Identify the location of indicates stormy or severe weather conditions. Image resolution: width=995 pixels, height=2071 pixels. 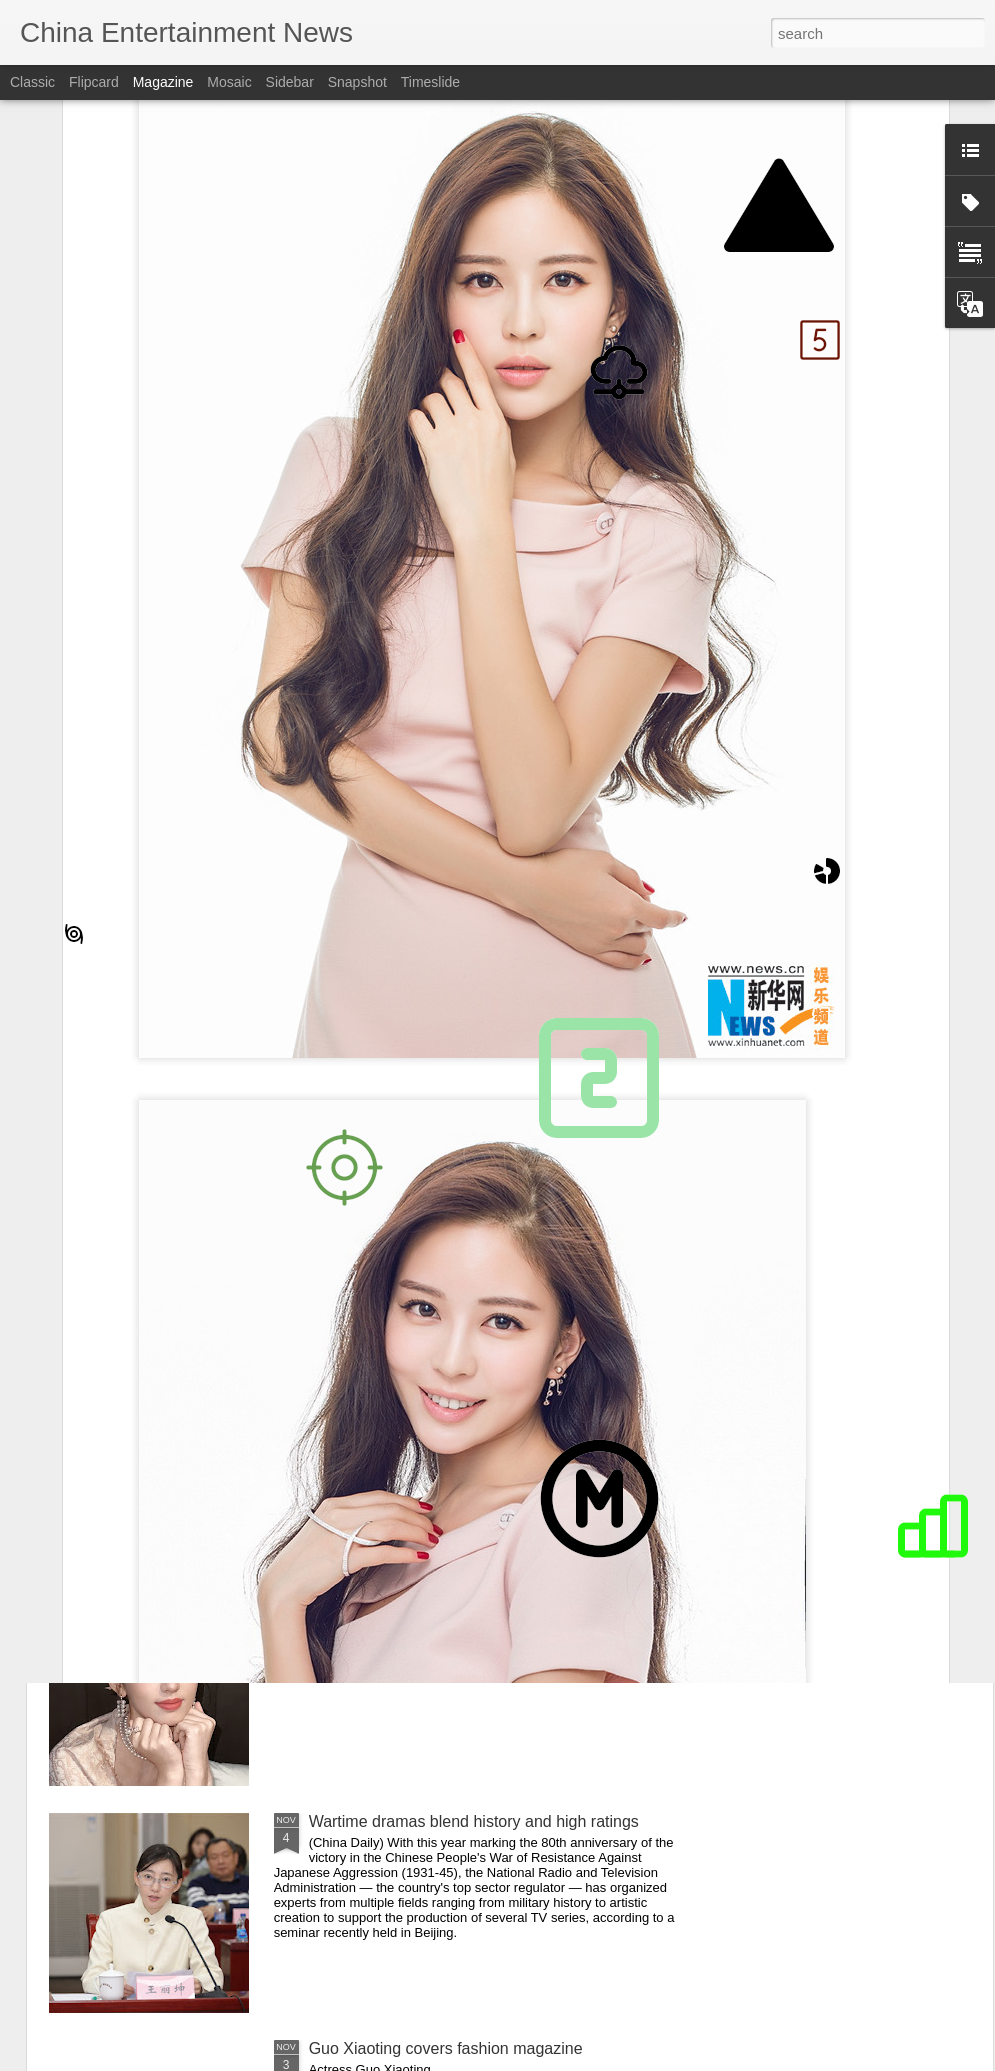
(74, 934).